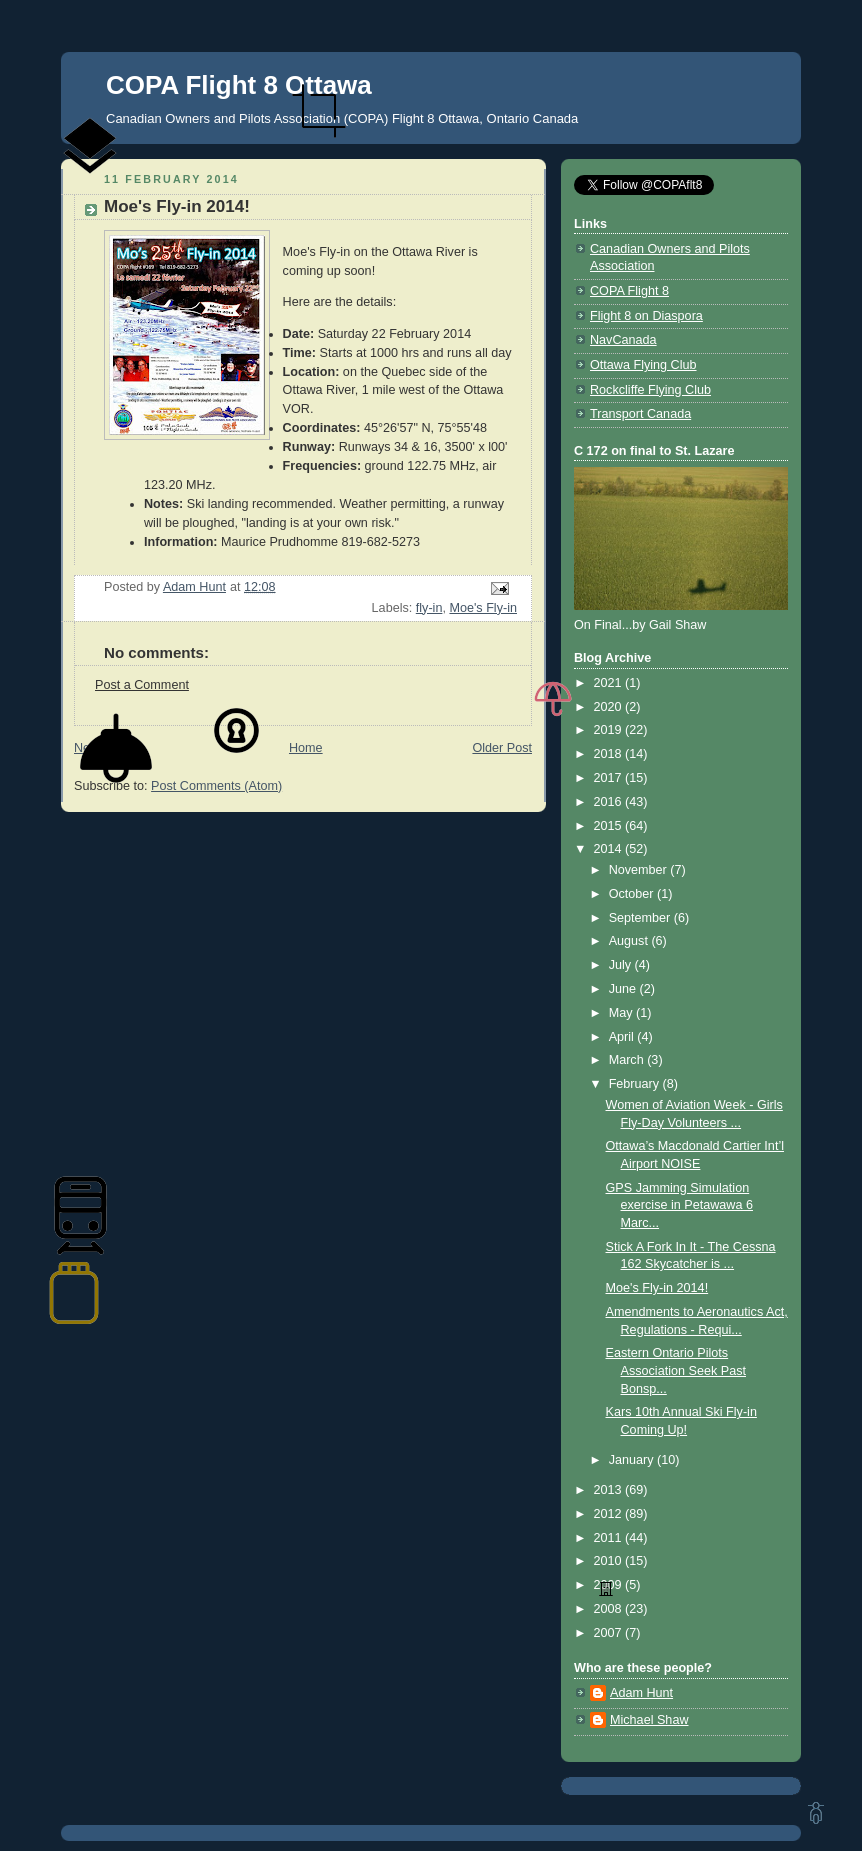  I want to click on toggle map layers or overlays, so click(90, 147).